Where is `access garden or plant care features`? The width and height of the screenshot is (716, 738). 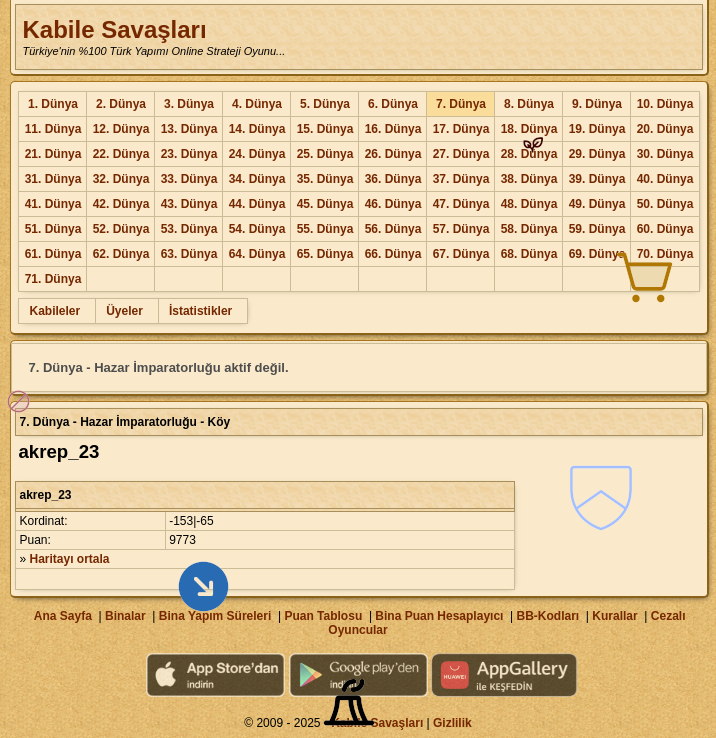
access garden or plant care features is located at coordinates (533, 144).